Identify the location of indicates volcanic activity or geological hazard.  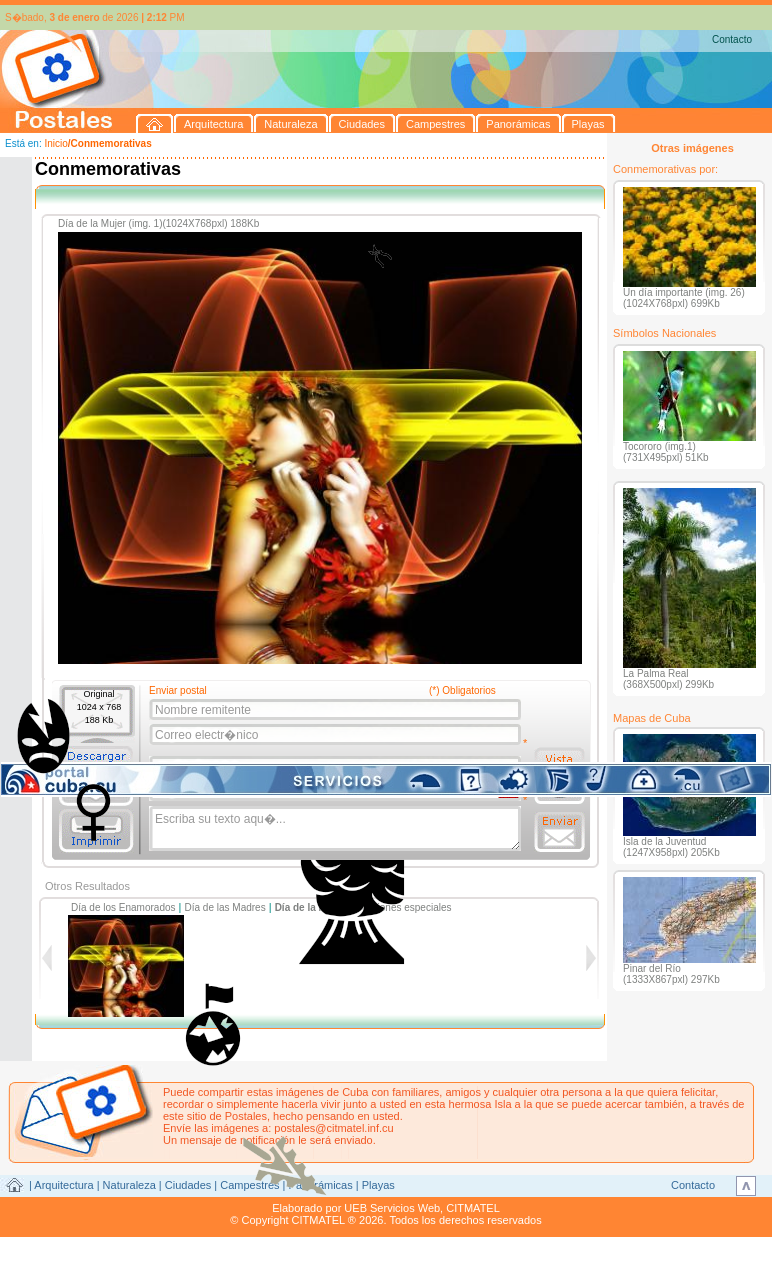
(352, 912).